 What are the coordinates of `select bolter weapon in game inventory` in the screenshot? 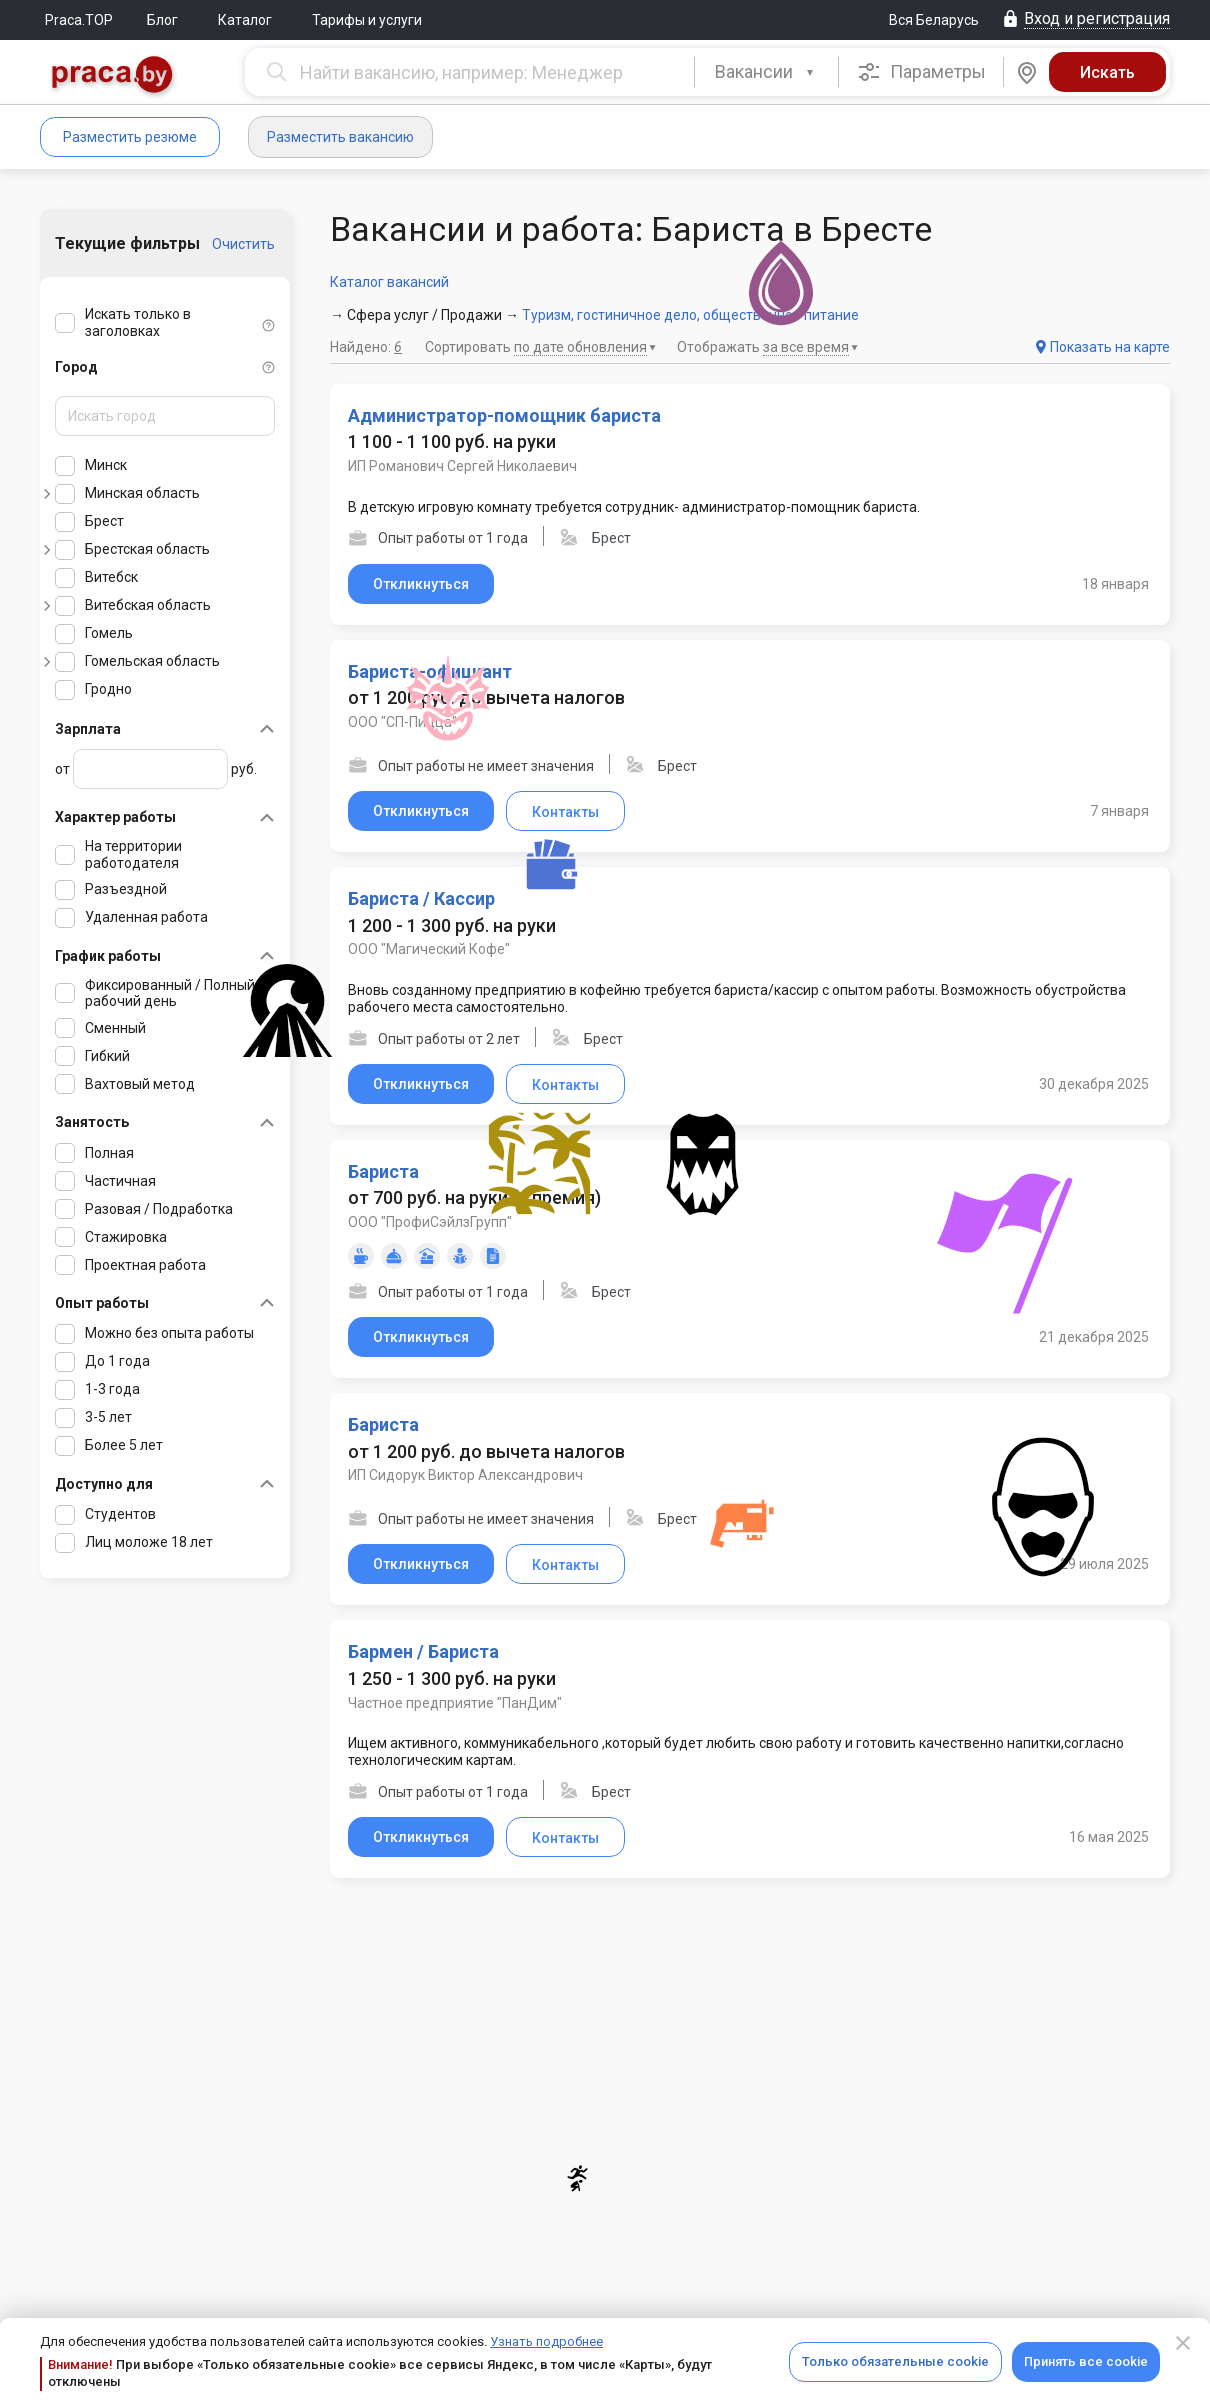 It's located at (741, 1524).